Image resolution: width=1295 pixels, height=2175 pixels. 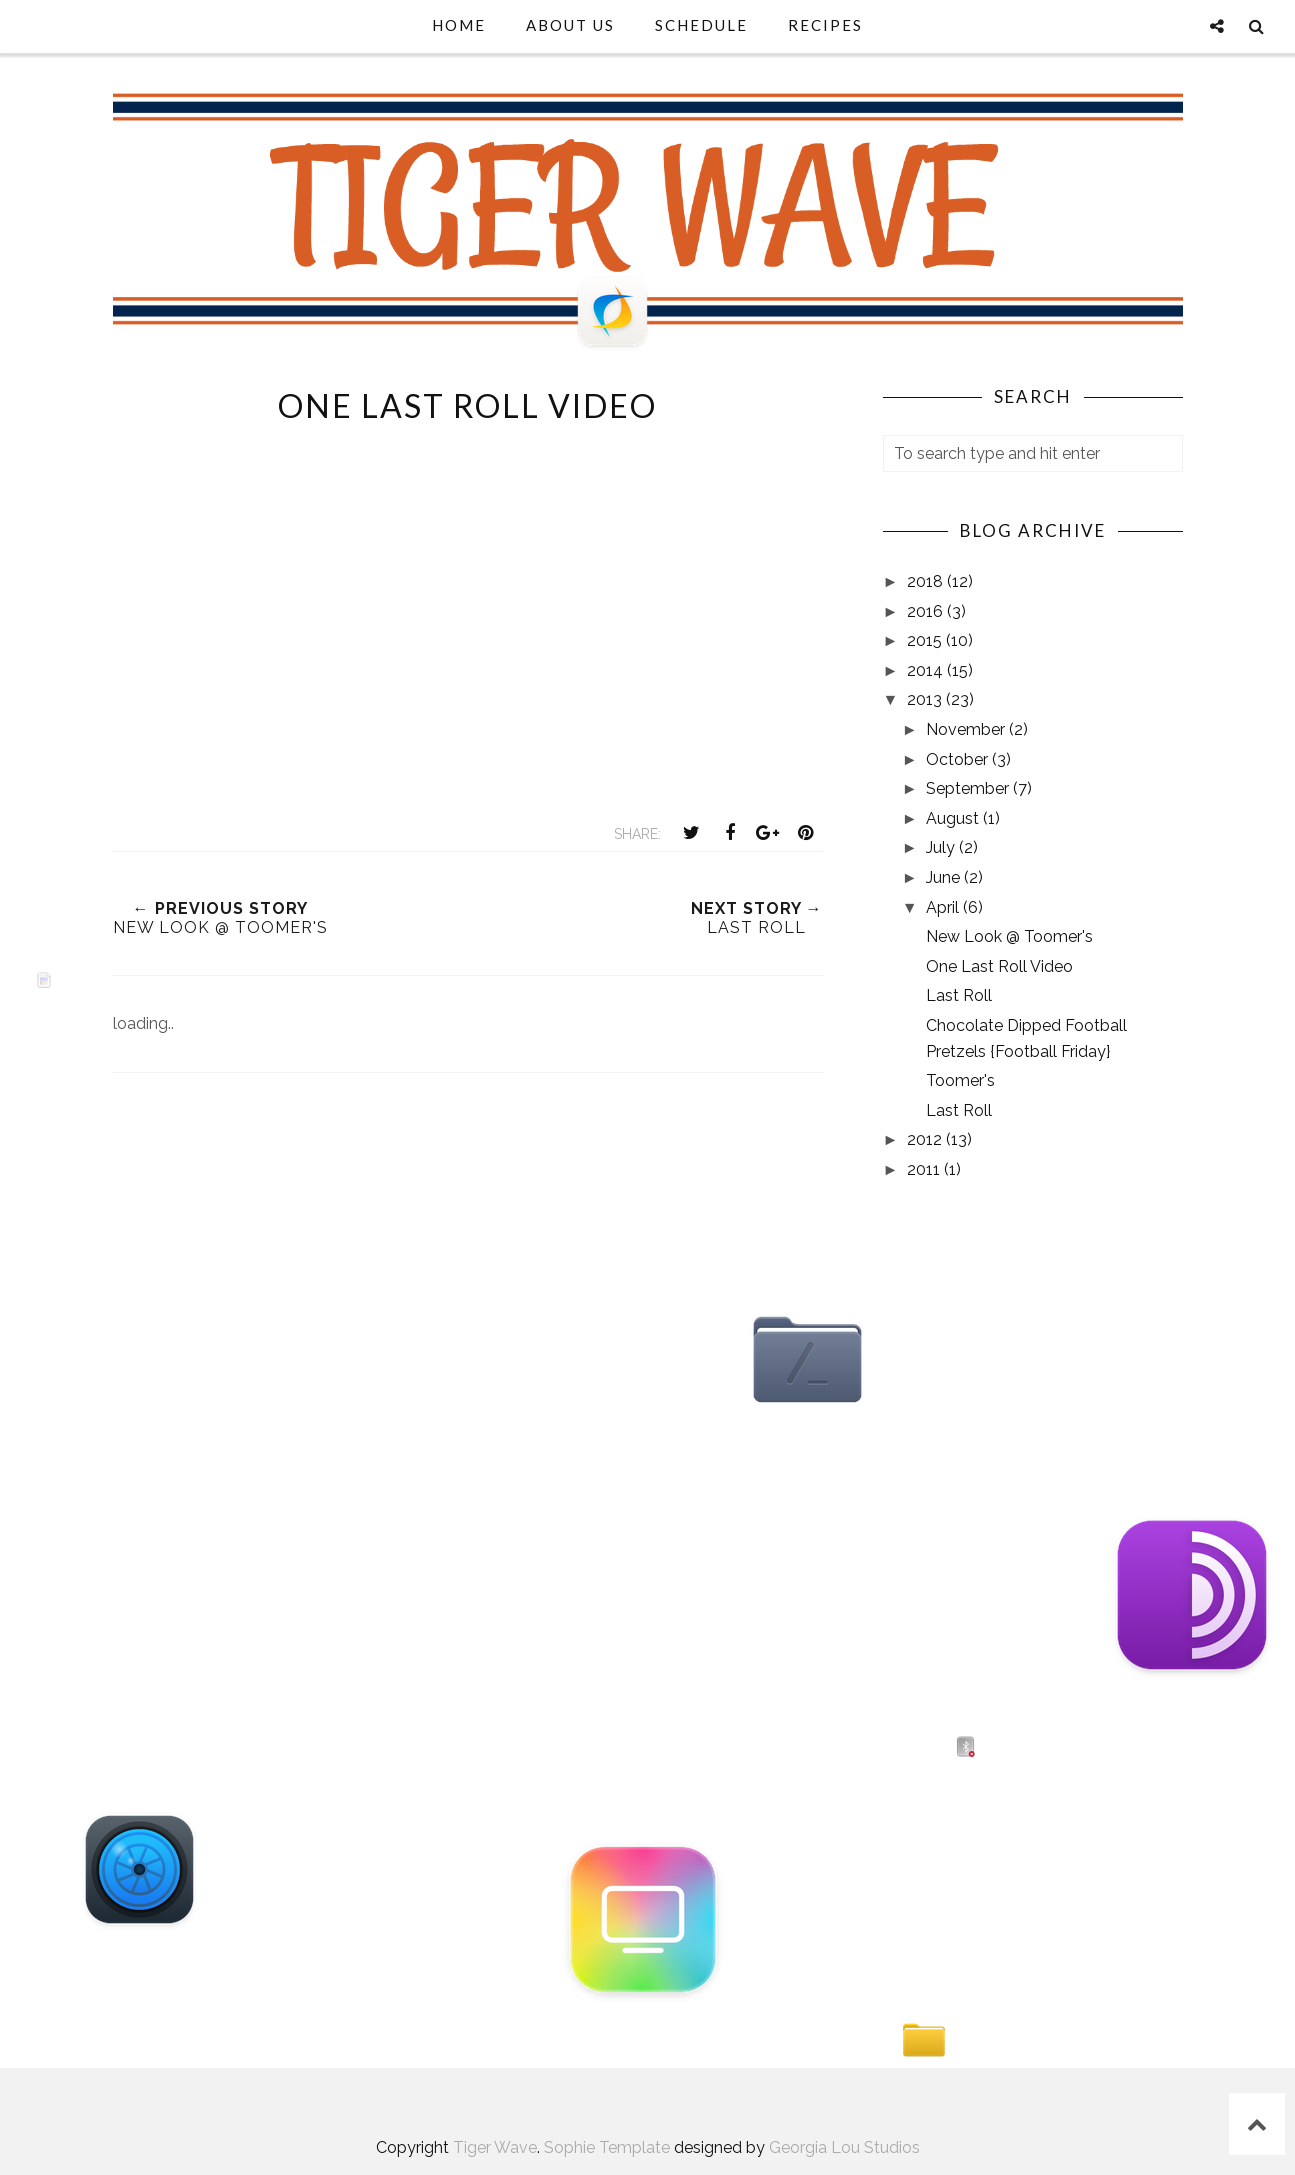 What do you see at coordinates (965, 1746) in the screenshot?
I see `bluetooth is currently disabled` at bounding box center [965, 1746].